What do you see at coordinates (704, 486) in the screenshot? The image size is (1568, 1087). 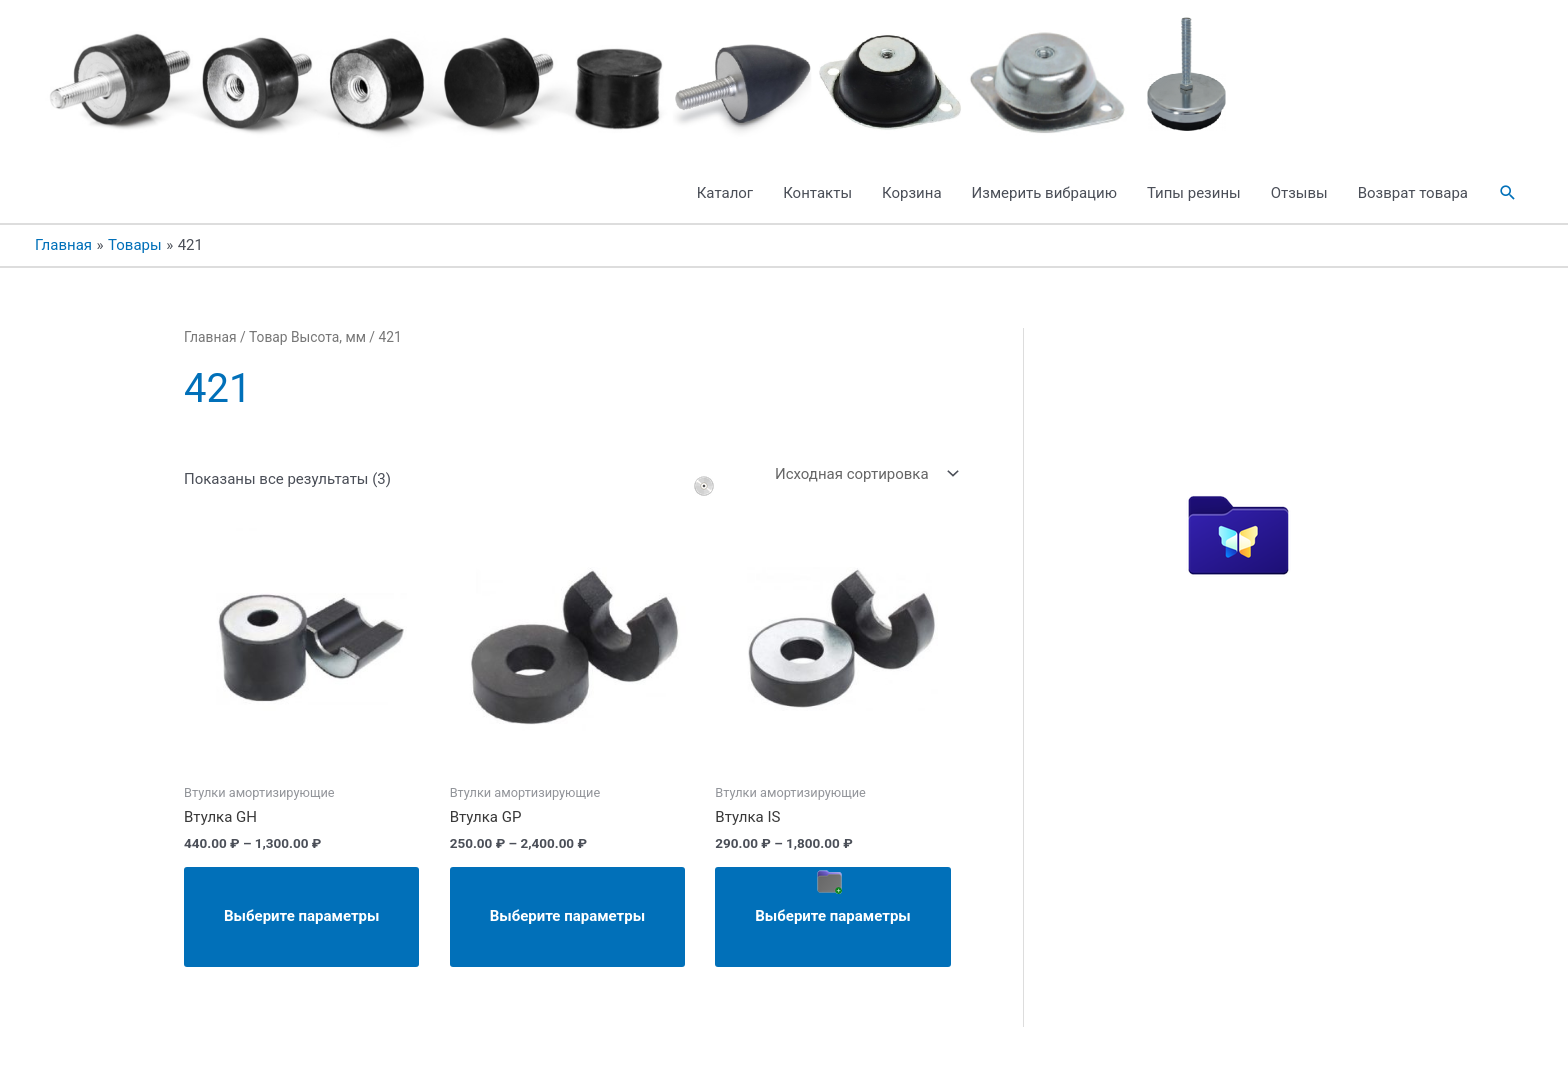 I see `indicates a CD-R or writable disc drive` at bounding box center [704, 486].